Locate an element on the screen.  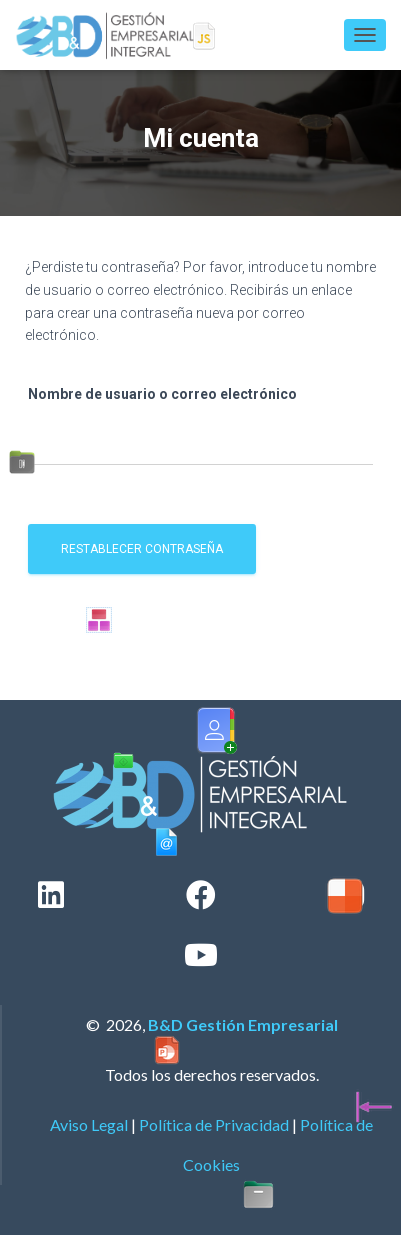
select all items in the current view is located at coordinates (99, 620).